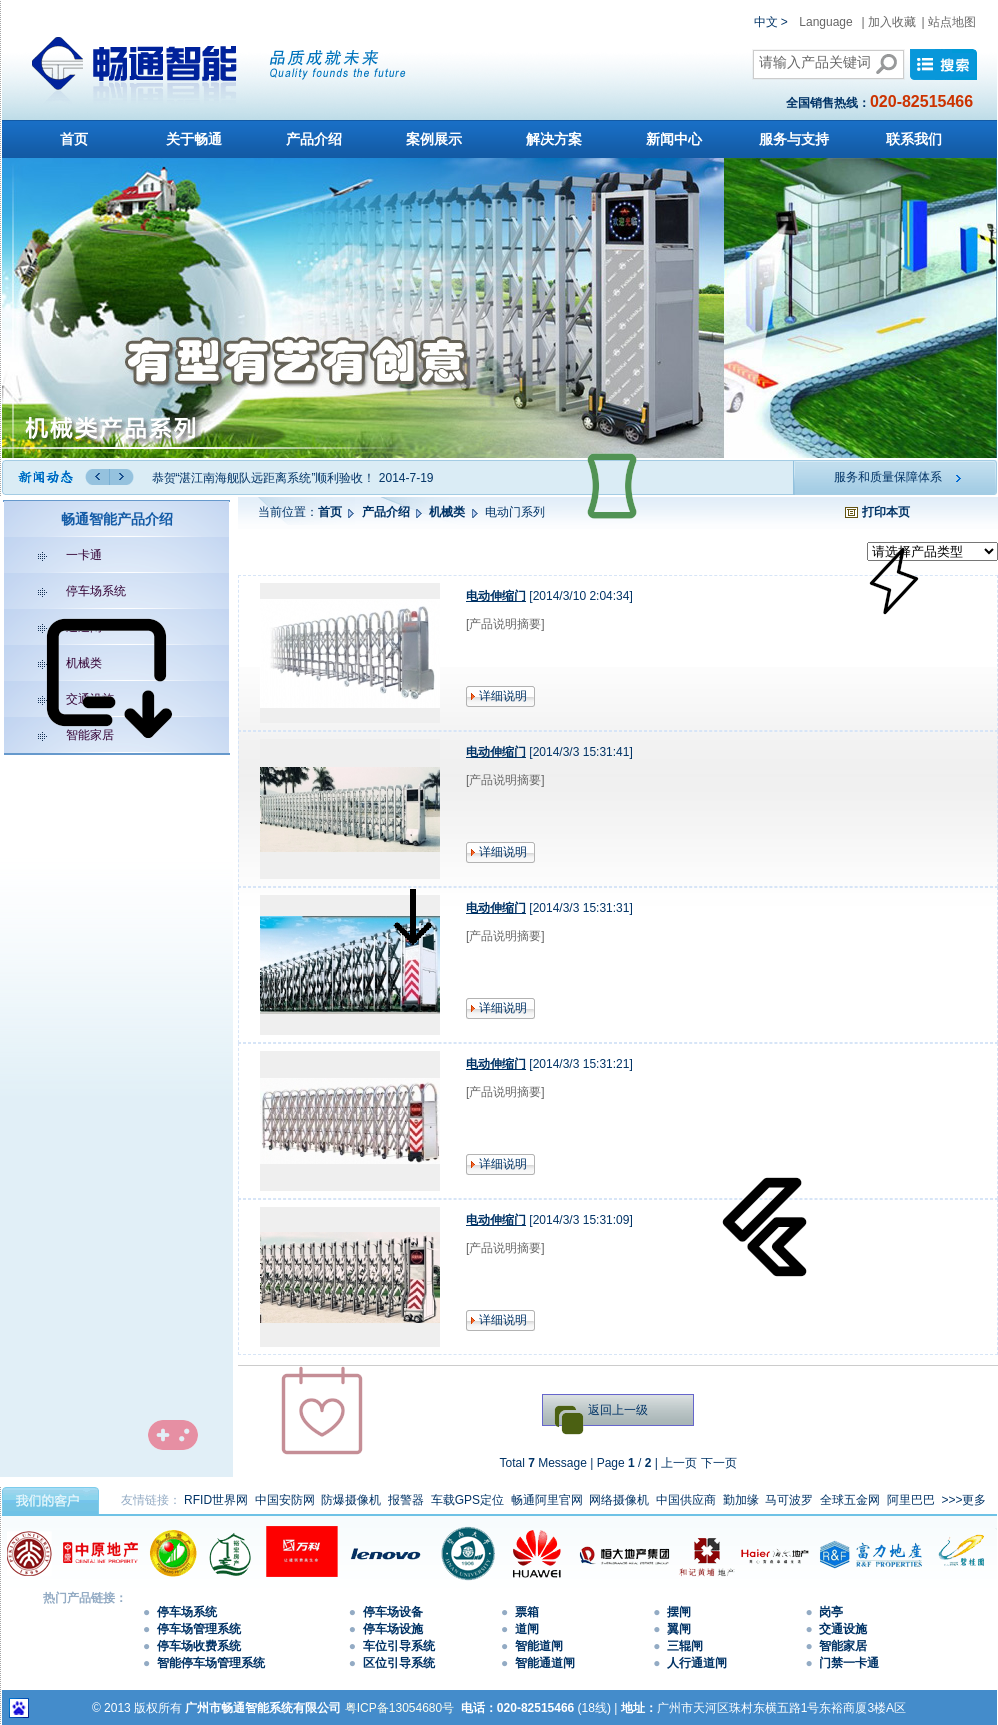 The image size is (998, 1725). What do you see at coordinates (612, 486) in the screenshot?
I see `switch to vertical panorama mode` at bounding box center [612, 486].